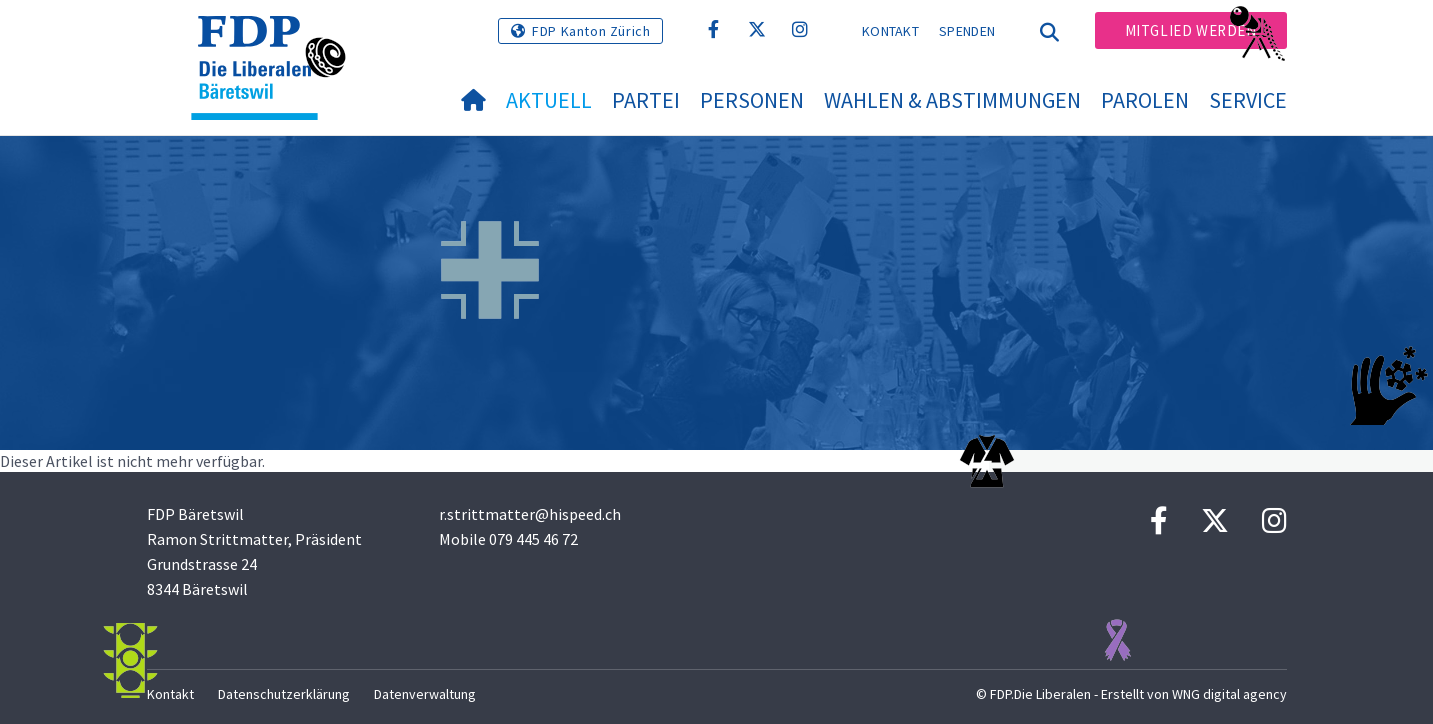 This screenshot has height=724, width=1433. What do you see at coordinates (1117, 640) in the screenshot?
I see `indicates support for a cause or awareness campaign` at bounding box center [1117, 640].